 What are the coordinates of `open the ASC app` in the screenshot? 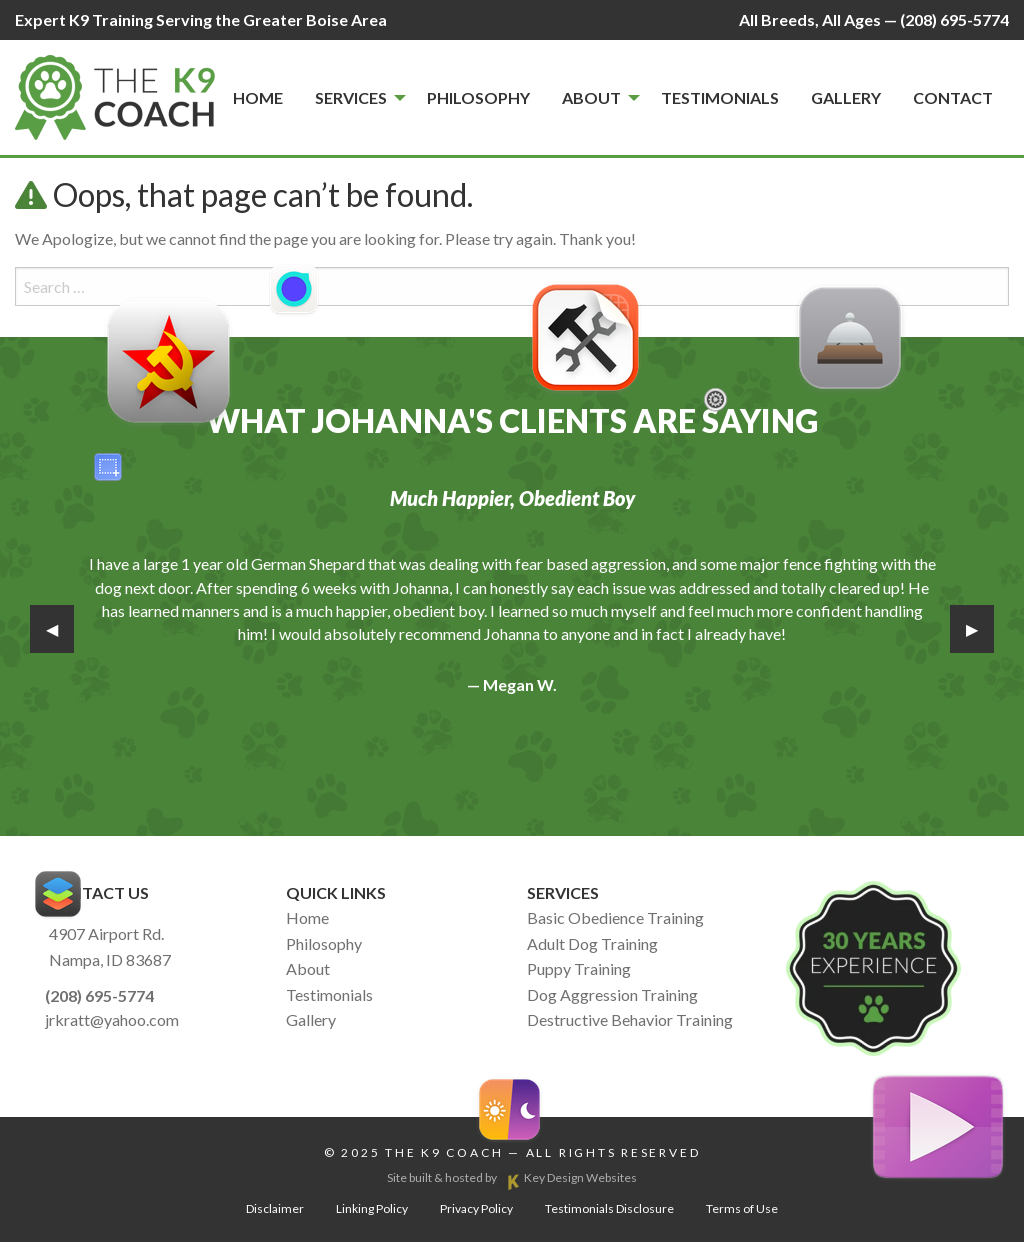 It's located at (58, 894).